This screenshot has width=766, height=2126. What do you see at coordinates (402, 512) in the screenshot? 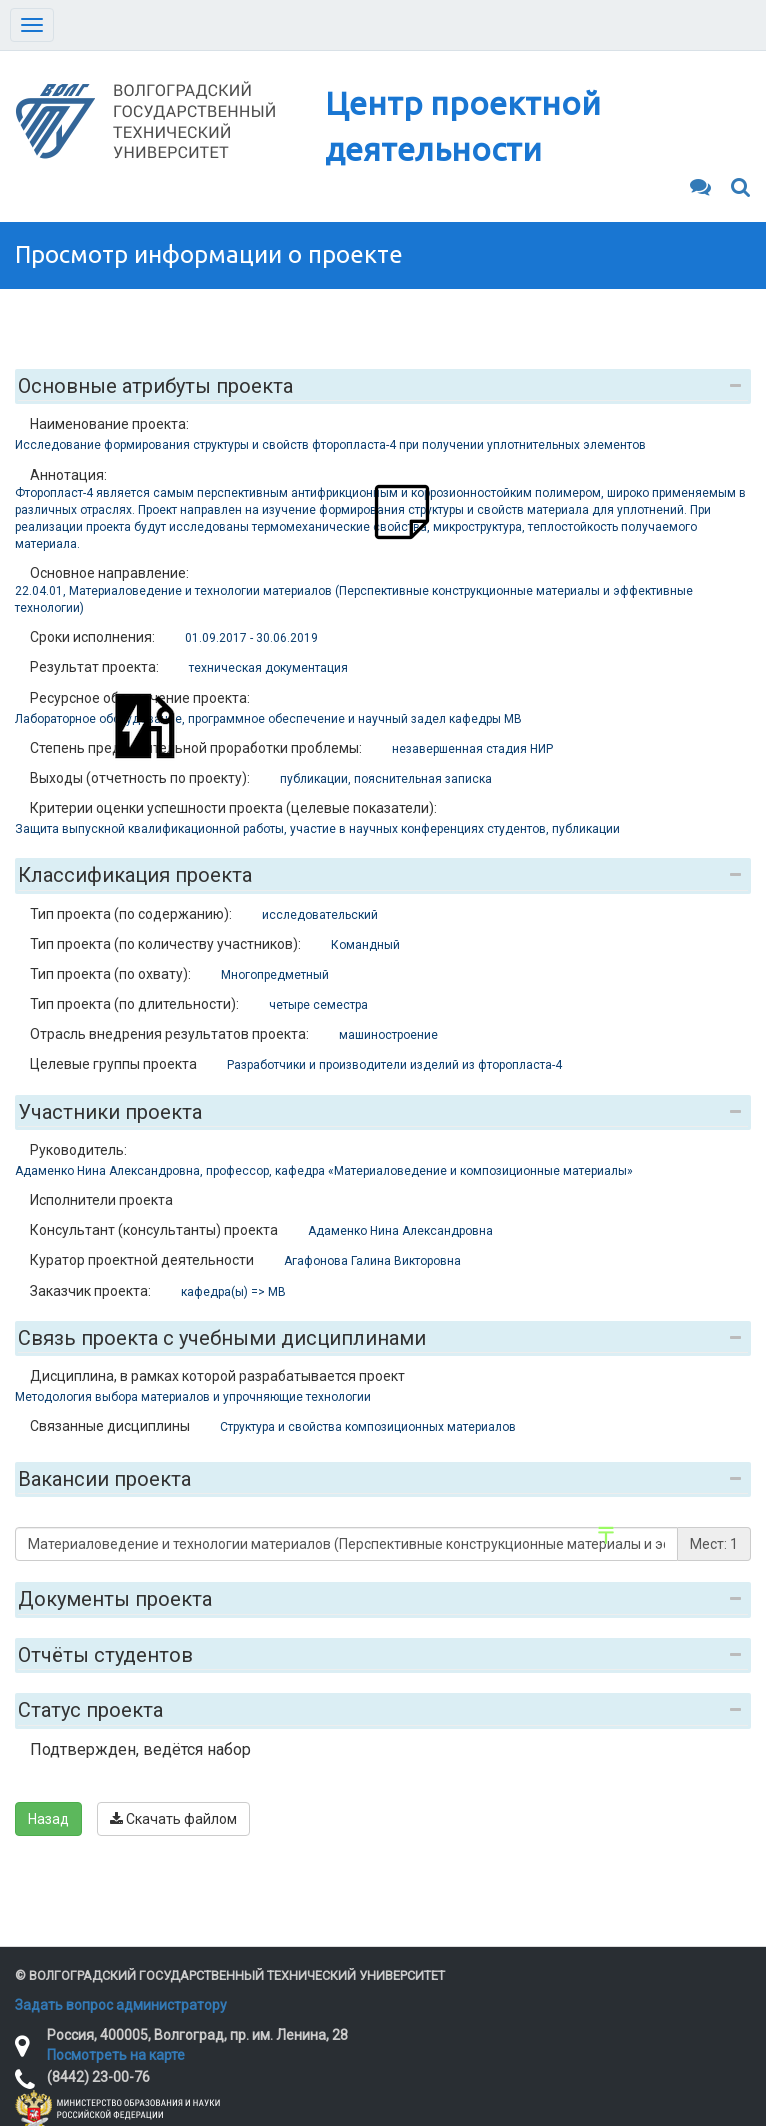
I see `create a new note` at bounding box center [402, 512].